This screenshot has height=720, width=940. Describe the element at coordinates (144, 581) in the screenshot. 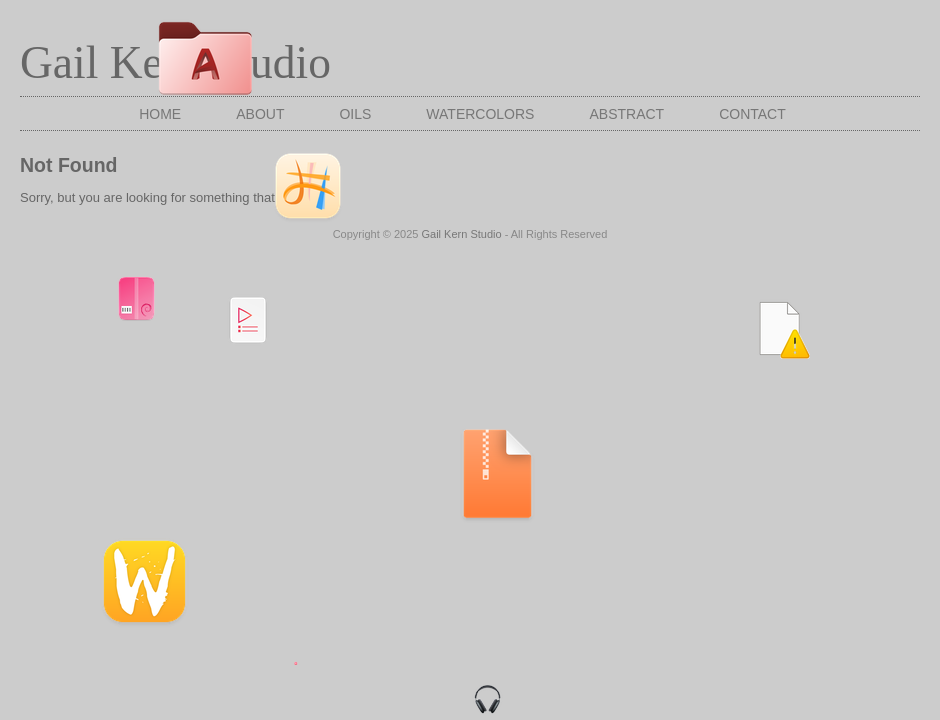

I see `open the wayland display server application` at that location.